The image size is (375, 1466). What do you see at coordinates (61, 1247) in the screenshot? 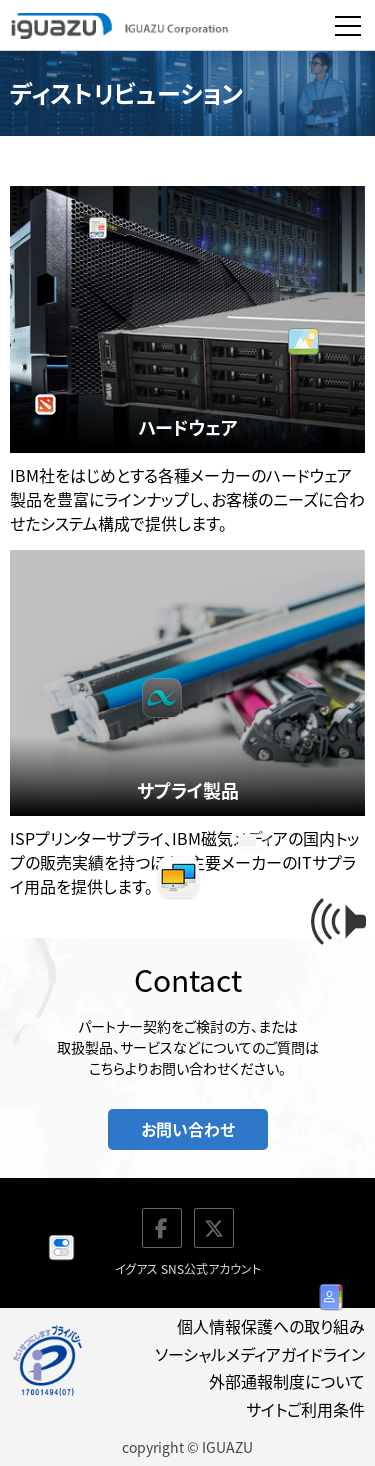
I see `open gnome tweaks application` at bounding box center [61, 1247].